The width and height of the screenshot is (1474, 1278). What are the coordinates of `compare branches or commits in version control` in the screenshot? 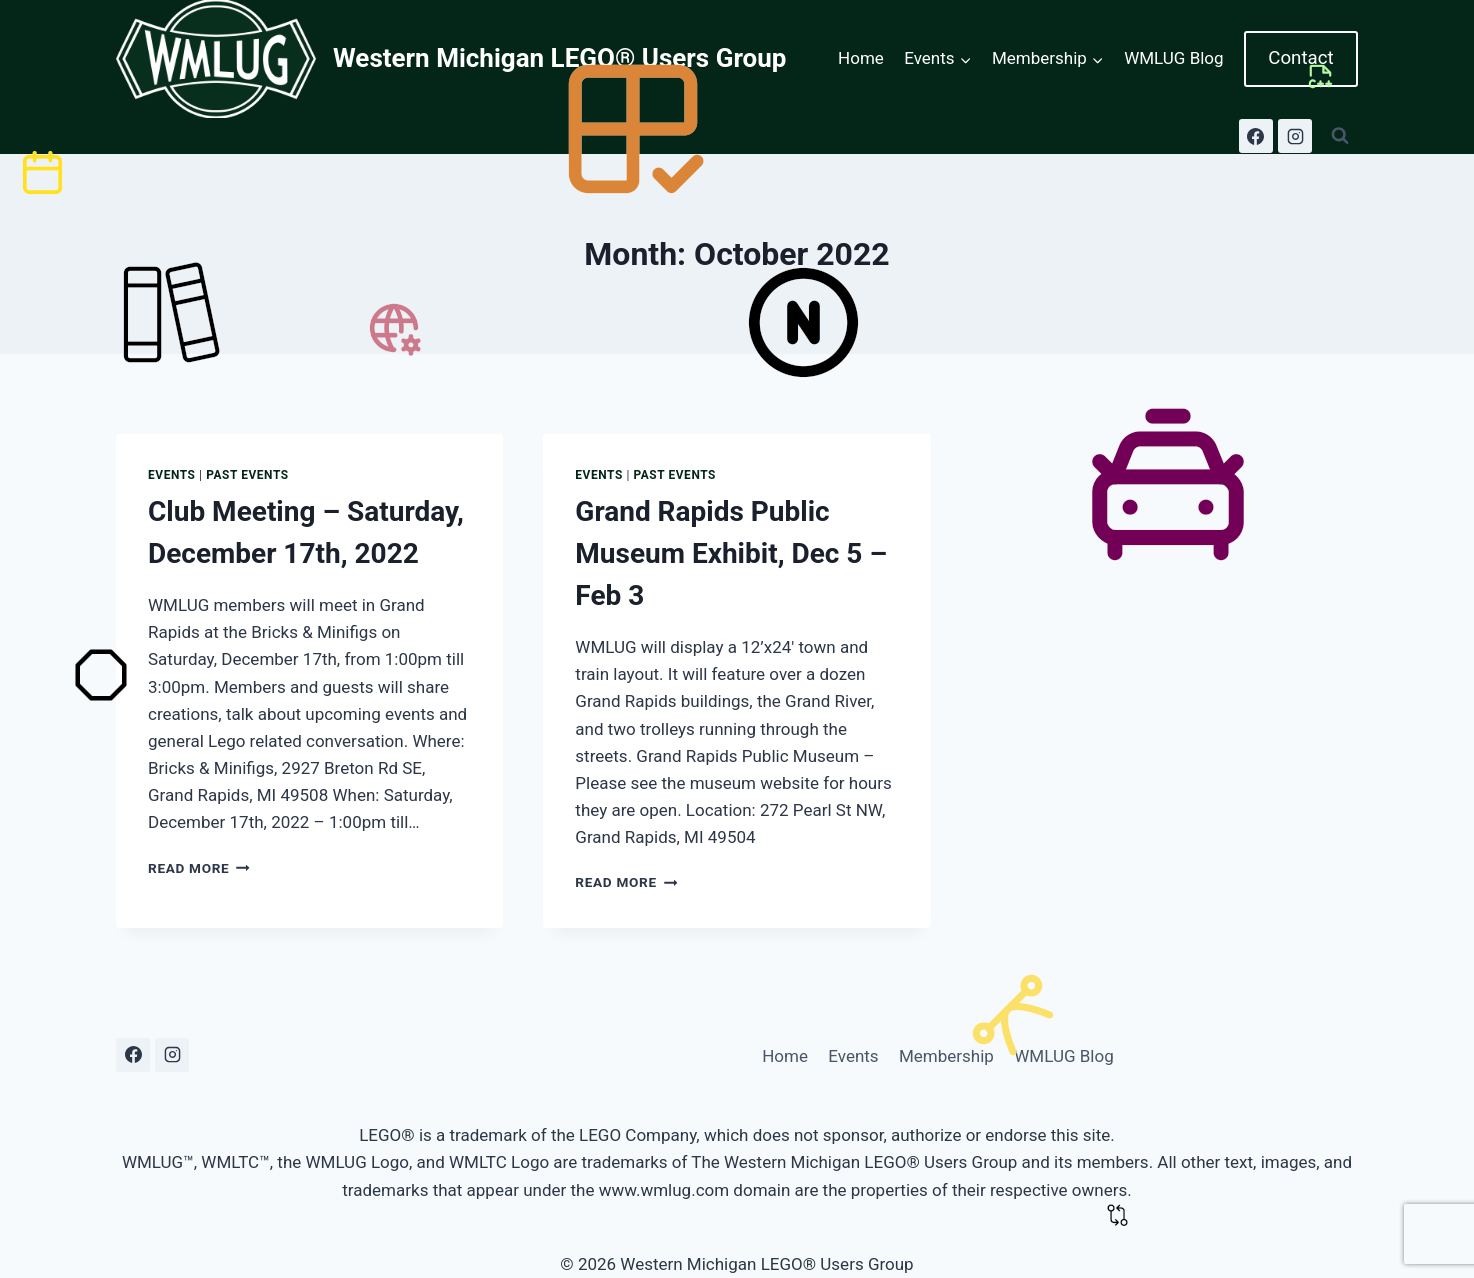 It's located at (1117, 1214).